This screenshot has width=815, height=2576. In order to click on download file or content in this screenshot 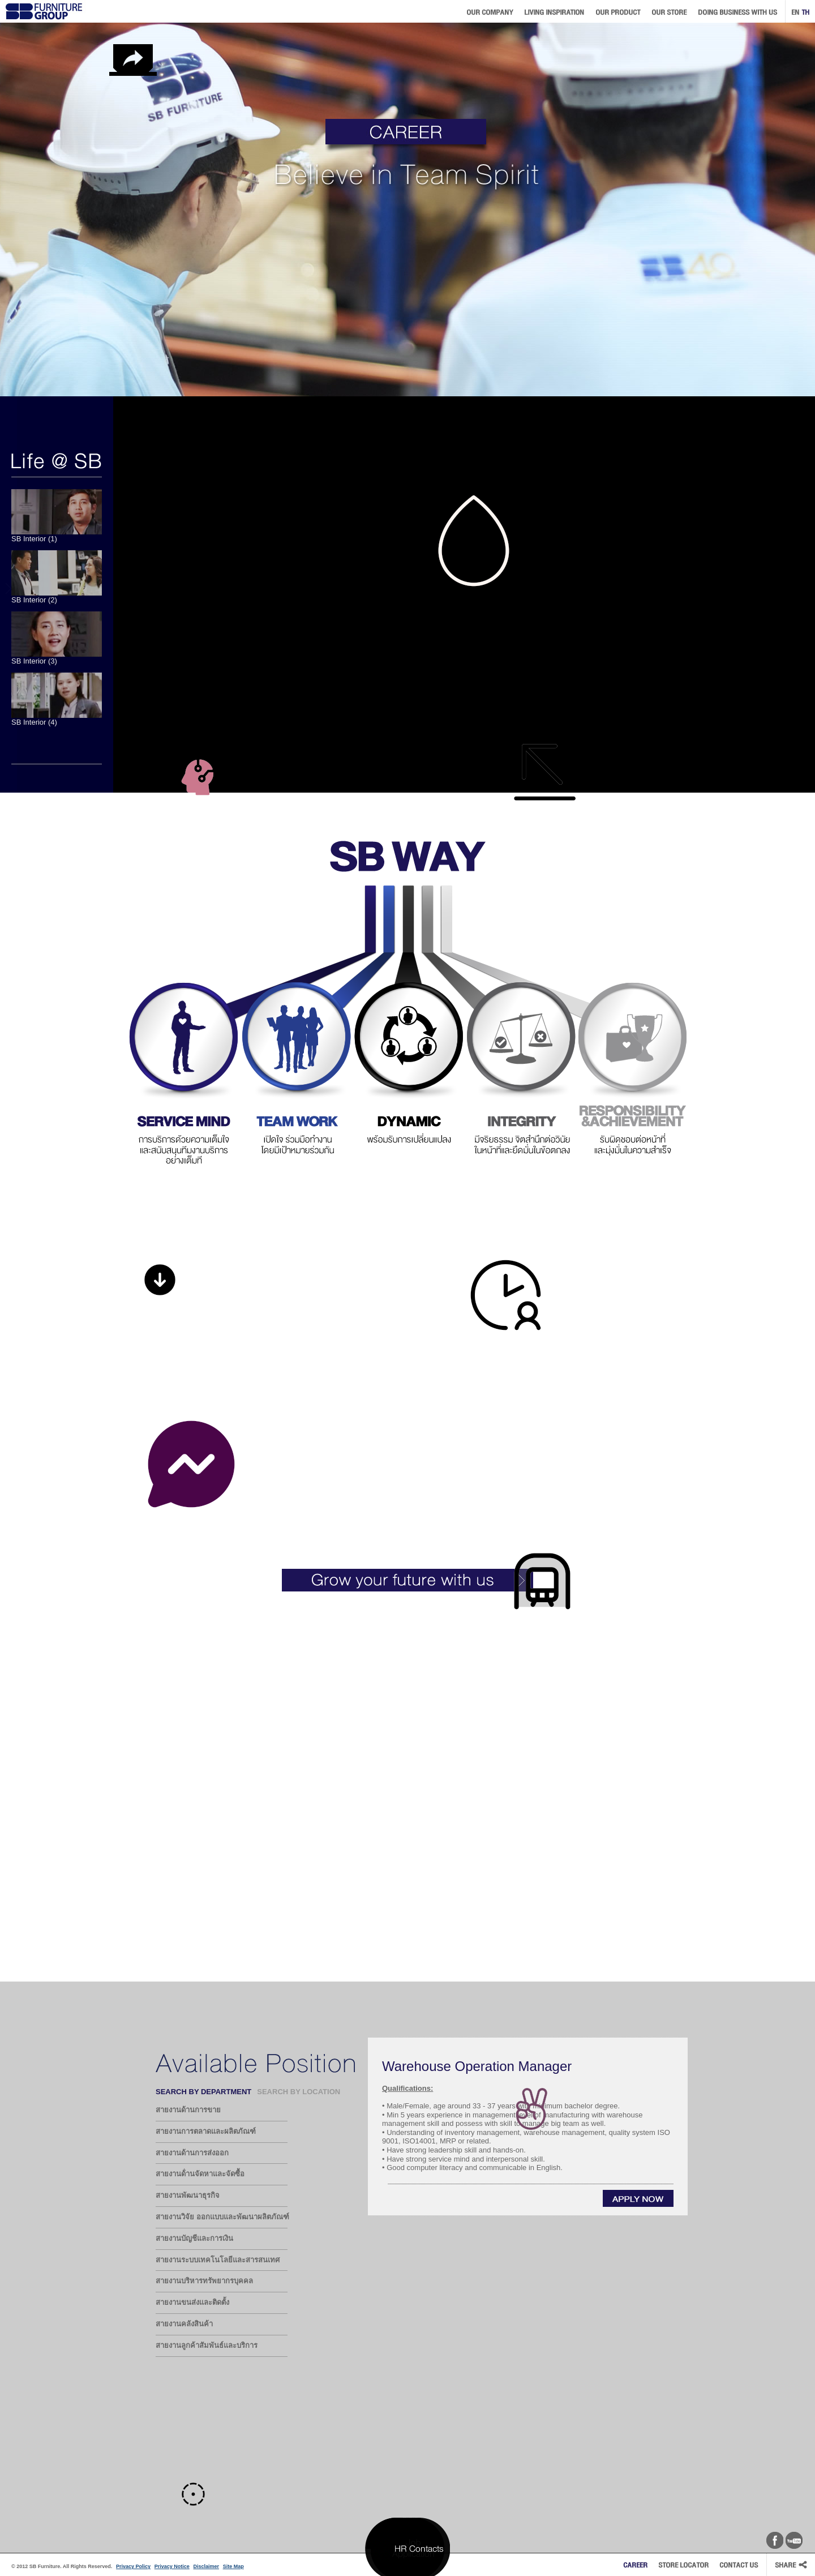, I will do `click(160, 1280)`.